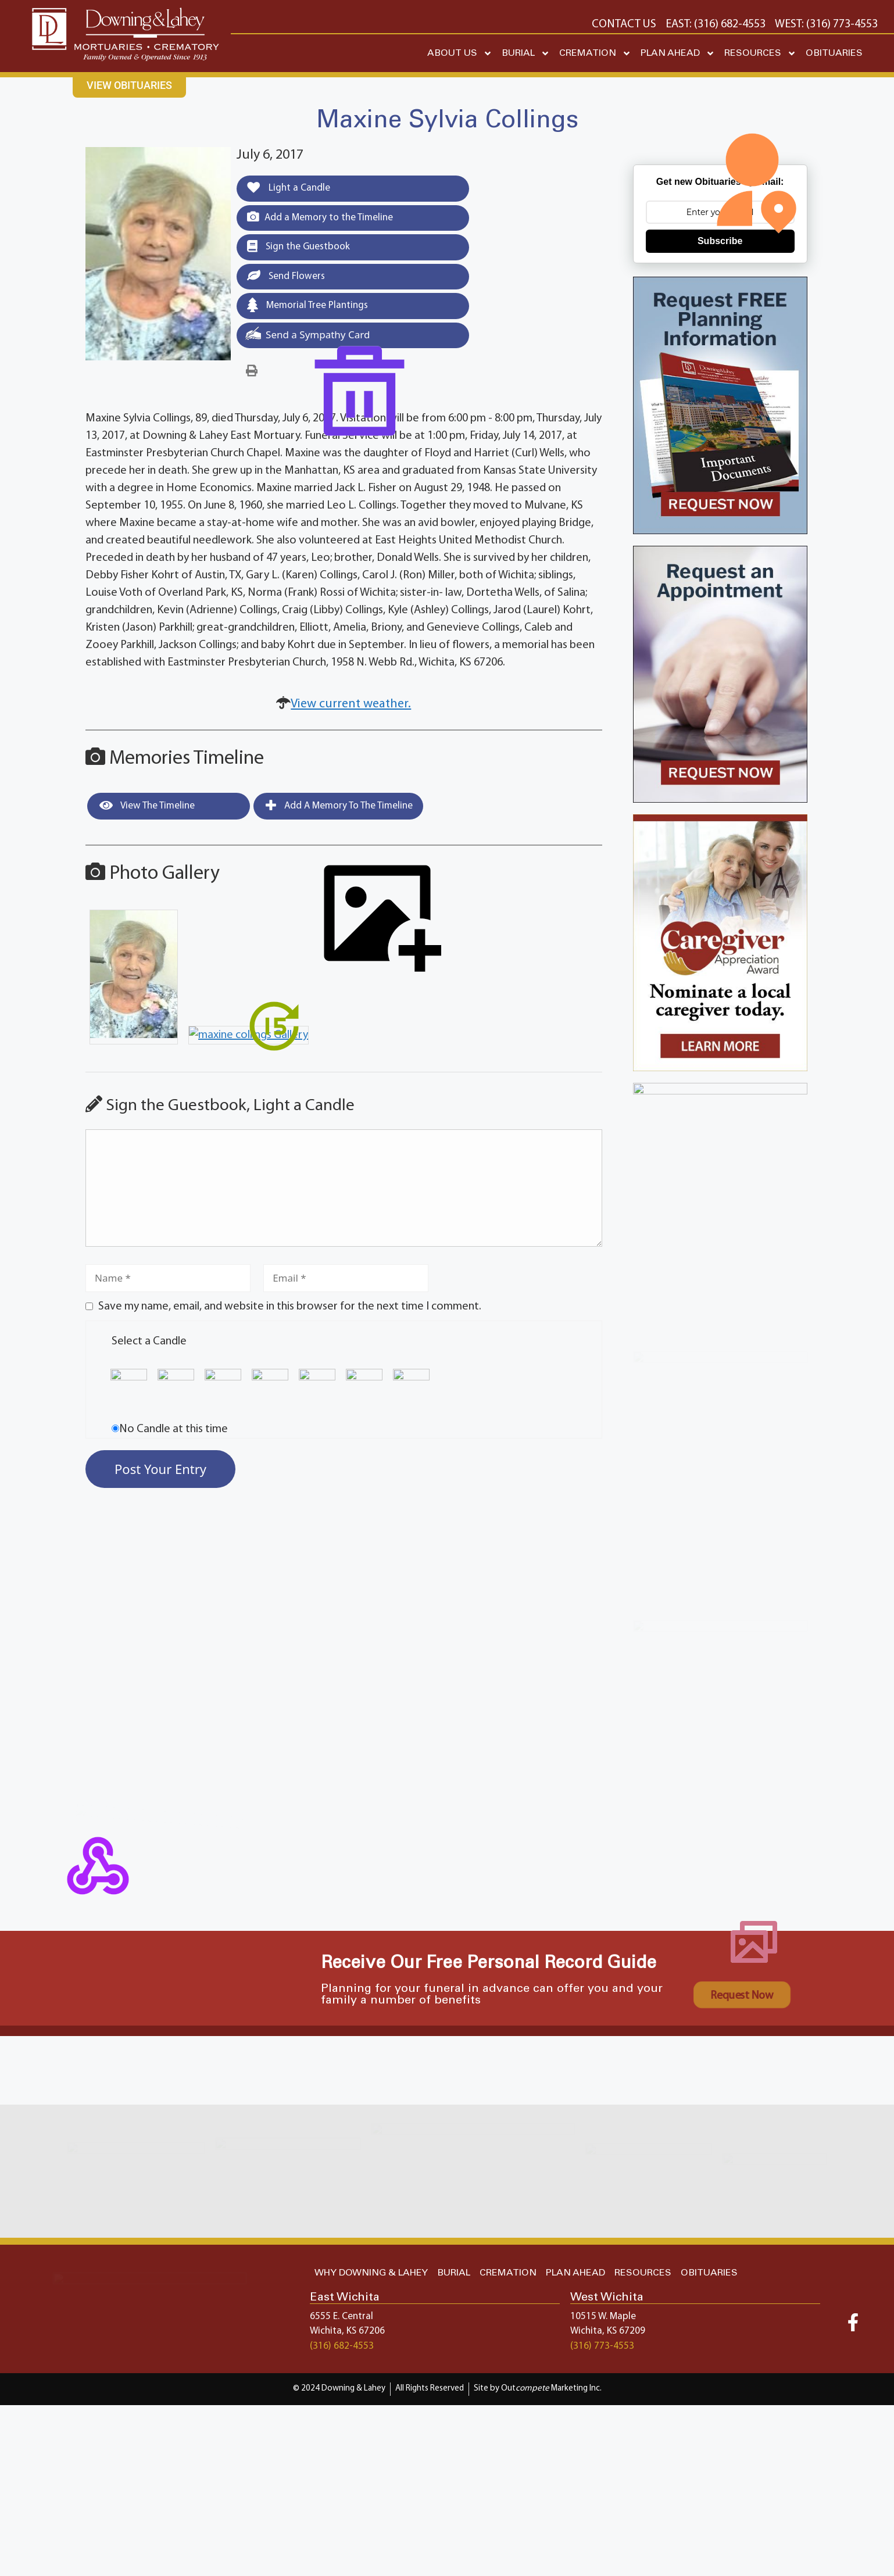  I want to click on add a new image or photo, so click(377, 913).